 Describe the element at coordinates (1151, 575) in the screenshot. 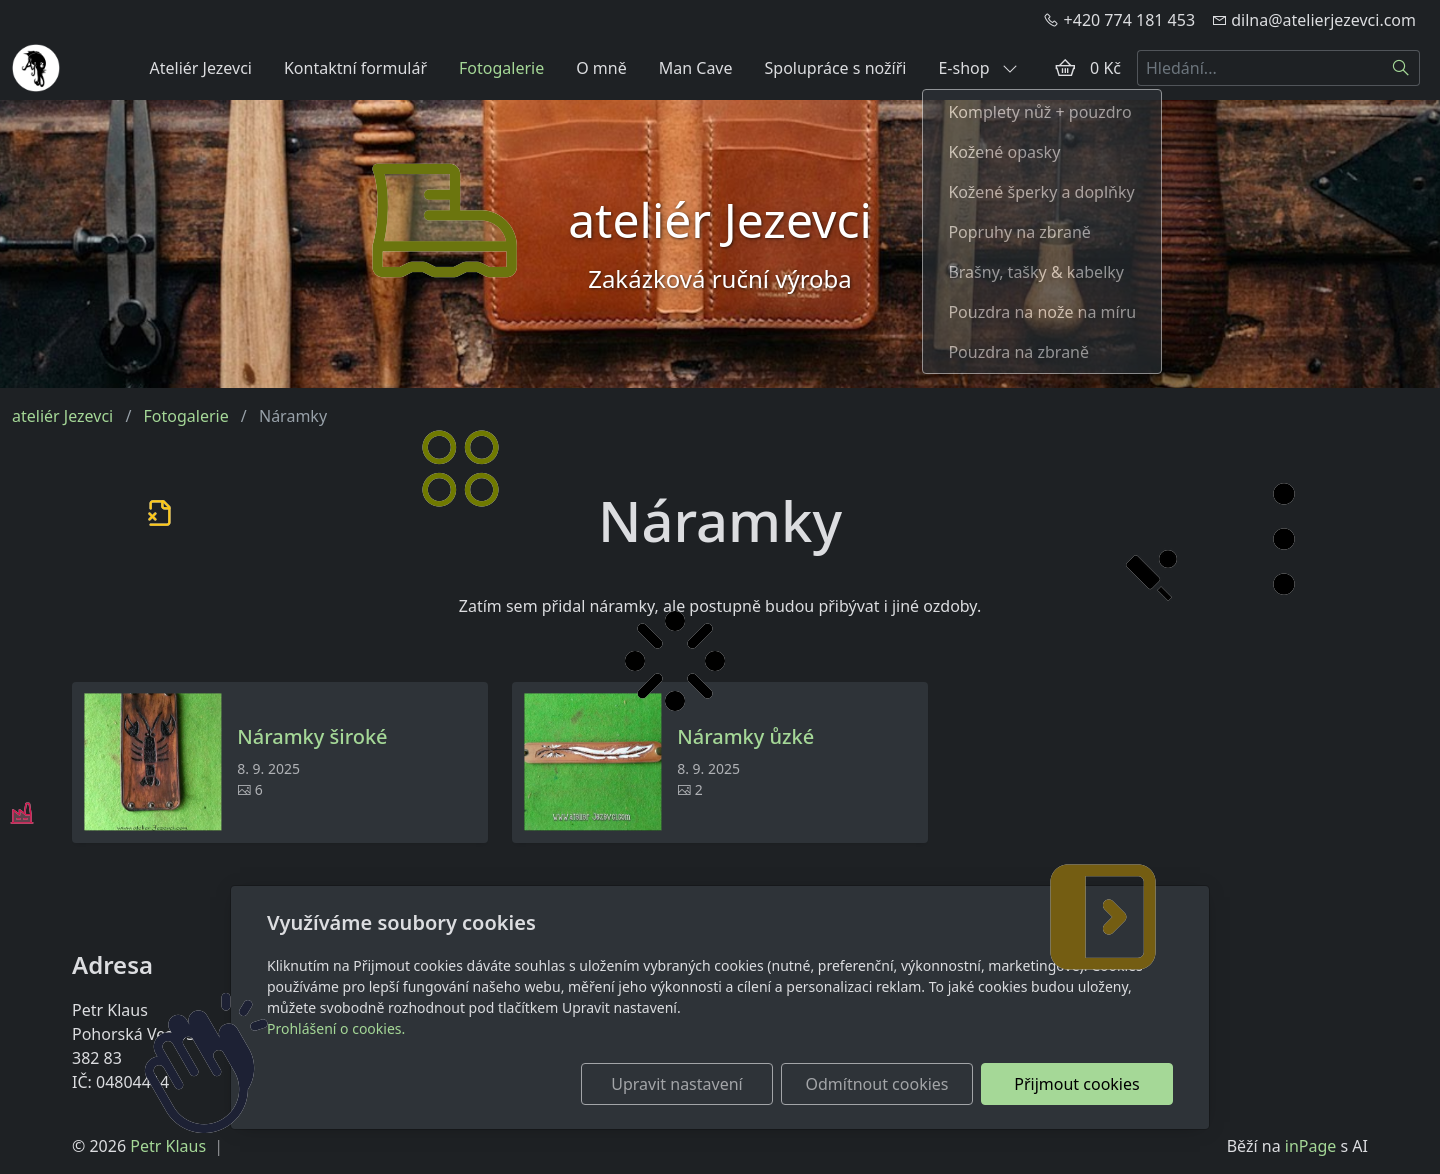

I see `access cricket sports content` at that location.